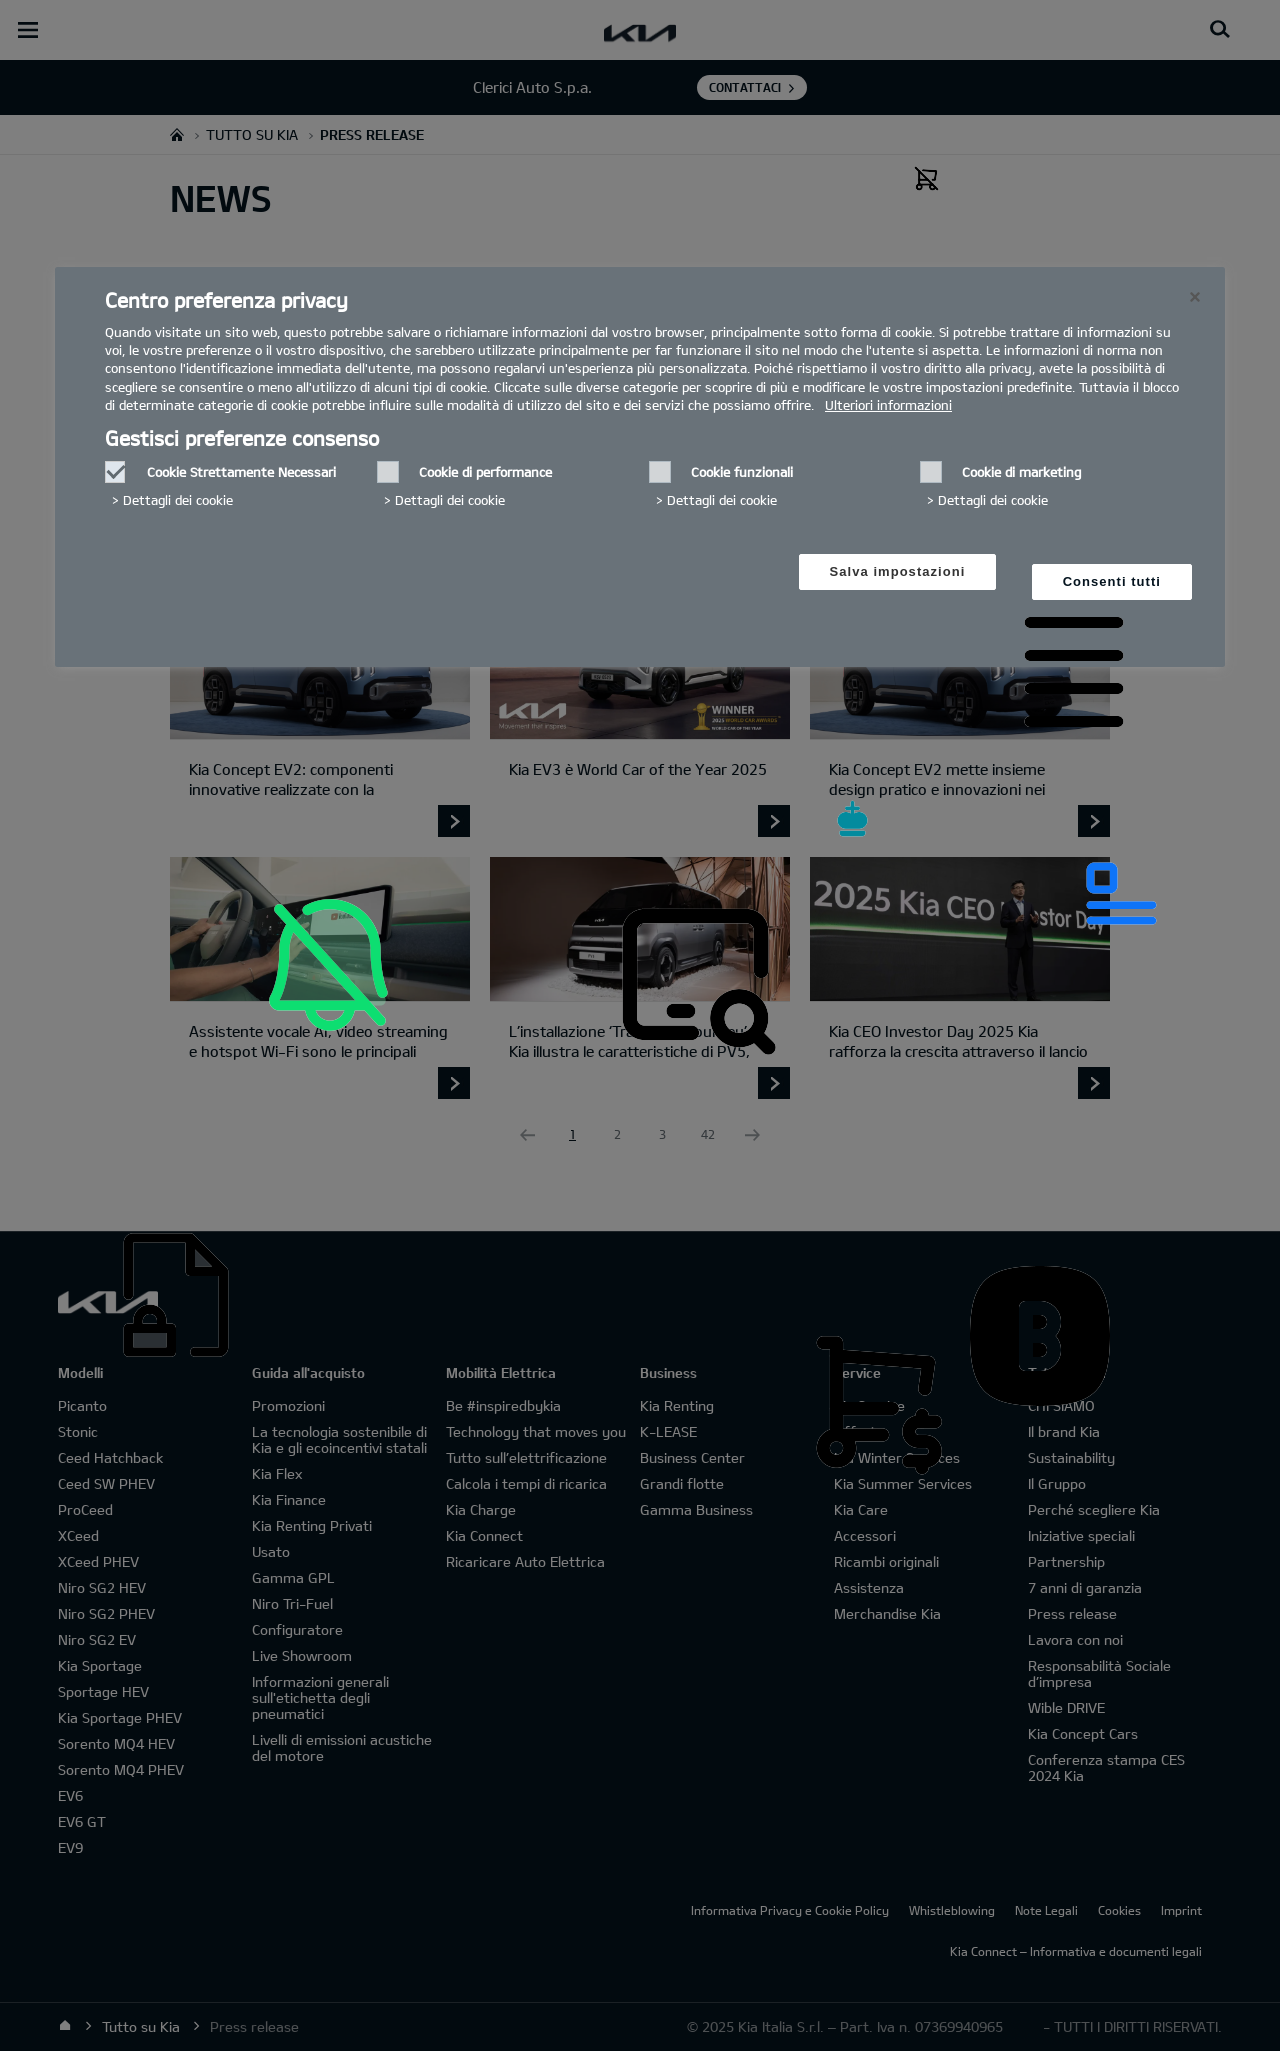  What do you see at coordinates (1121, 893) in the screenshot?
I see `disable text wrapping around image` at bounding box center [1121, 893].